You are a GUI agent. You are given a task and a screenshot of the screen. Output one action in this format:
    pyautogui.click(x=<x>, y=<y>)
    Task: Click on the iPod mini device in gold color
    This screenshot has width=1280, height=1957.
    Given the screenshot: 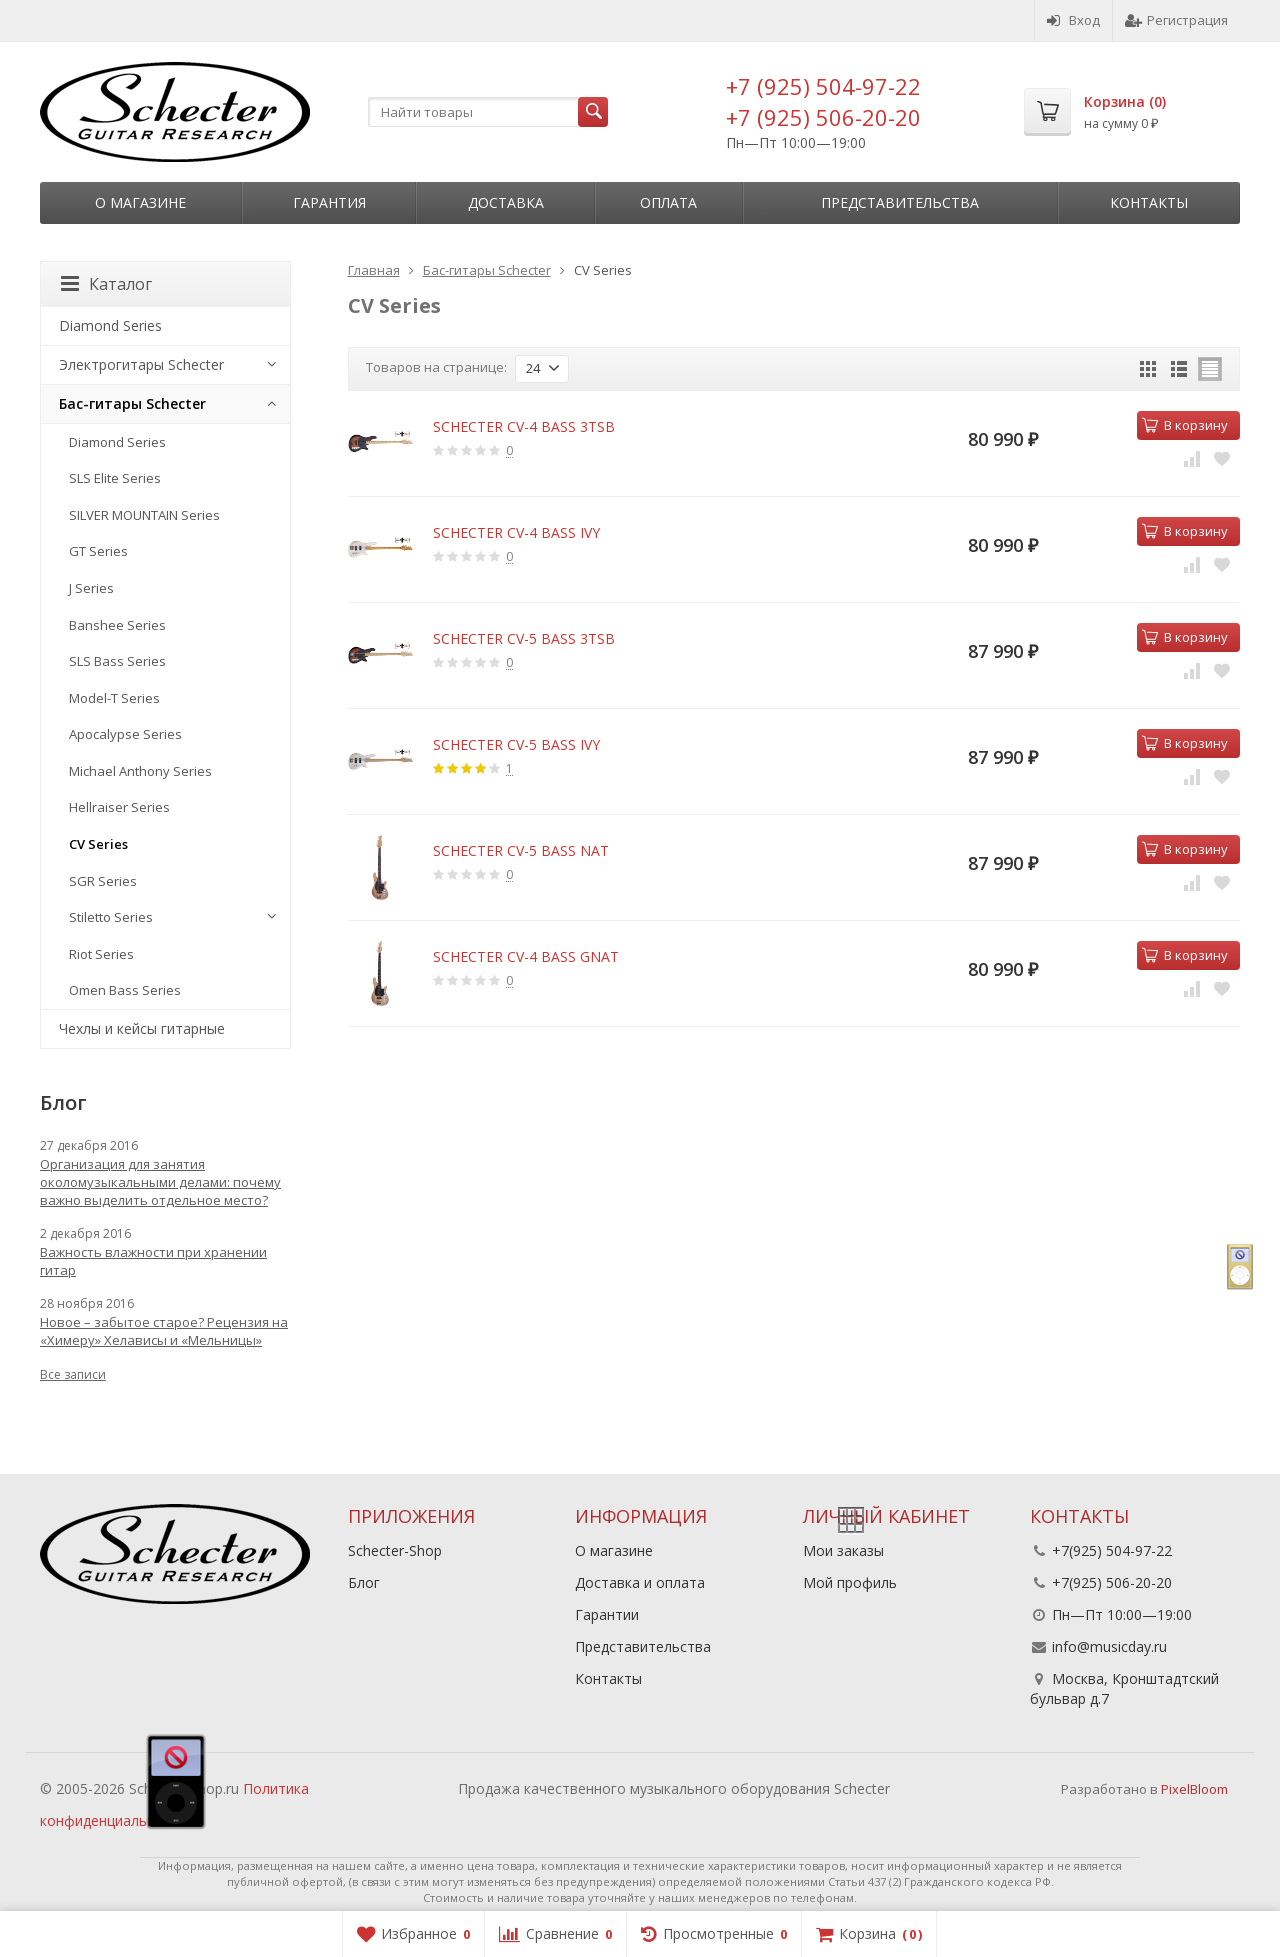 What is the action you would take?
    pyautogui.click(x=1240, y=1267)
    